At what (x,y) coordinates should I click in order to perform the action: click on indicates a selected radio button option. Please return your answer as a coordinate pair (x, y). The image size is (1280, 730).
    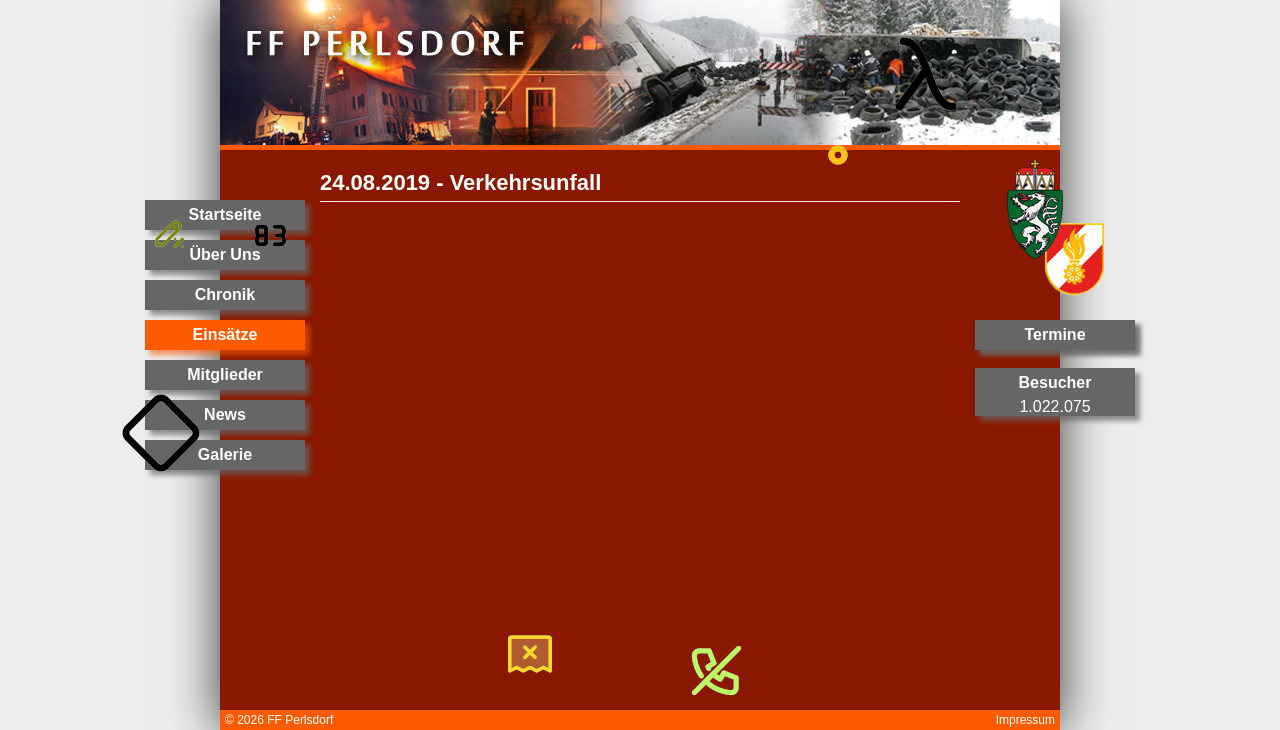
    Looking at the image, I should click on (838, 155).